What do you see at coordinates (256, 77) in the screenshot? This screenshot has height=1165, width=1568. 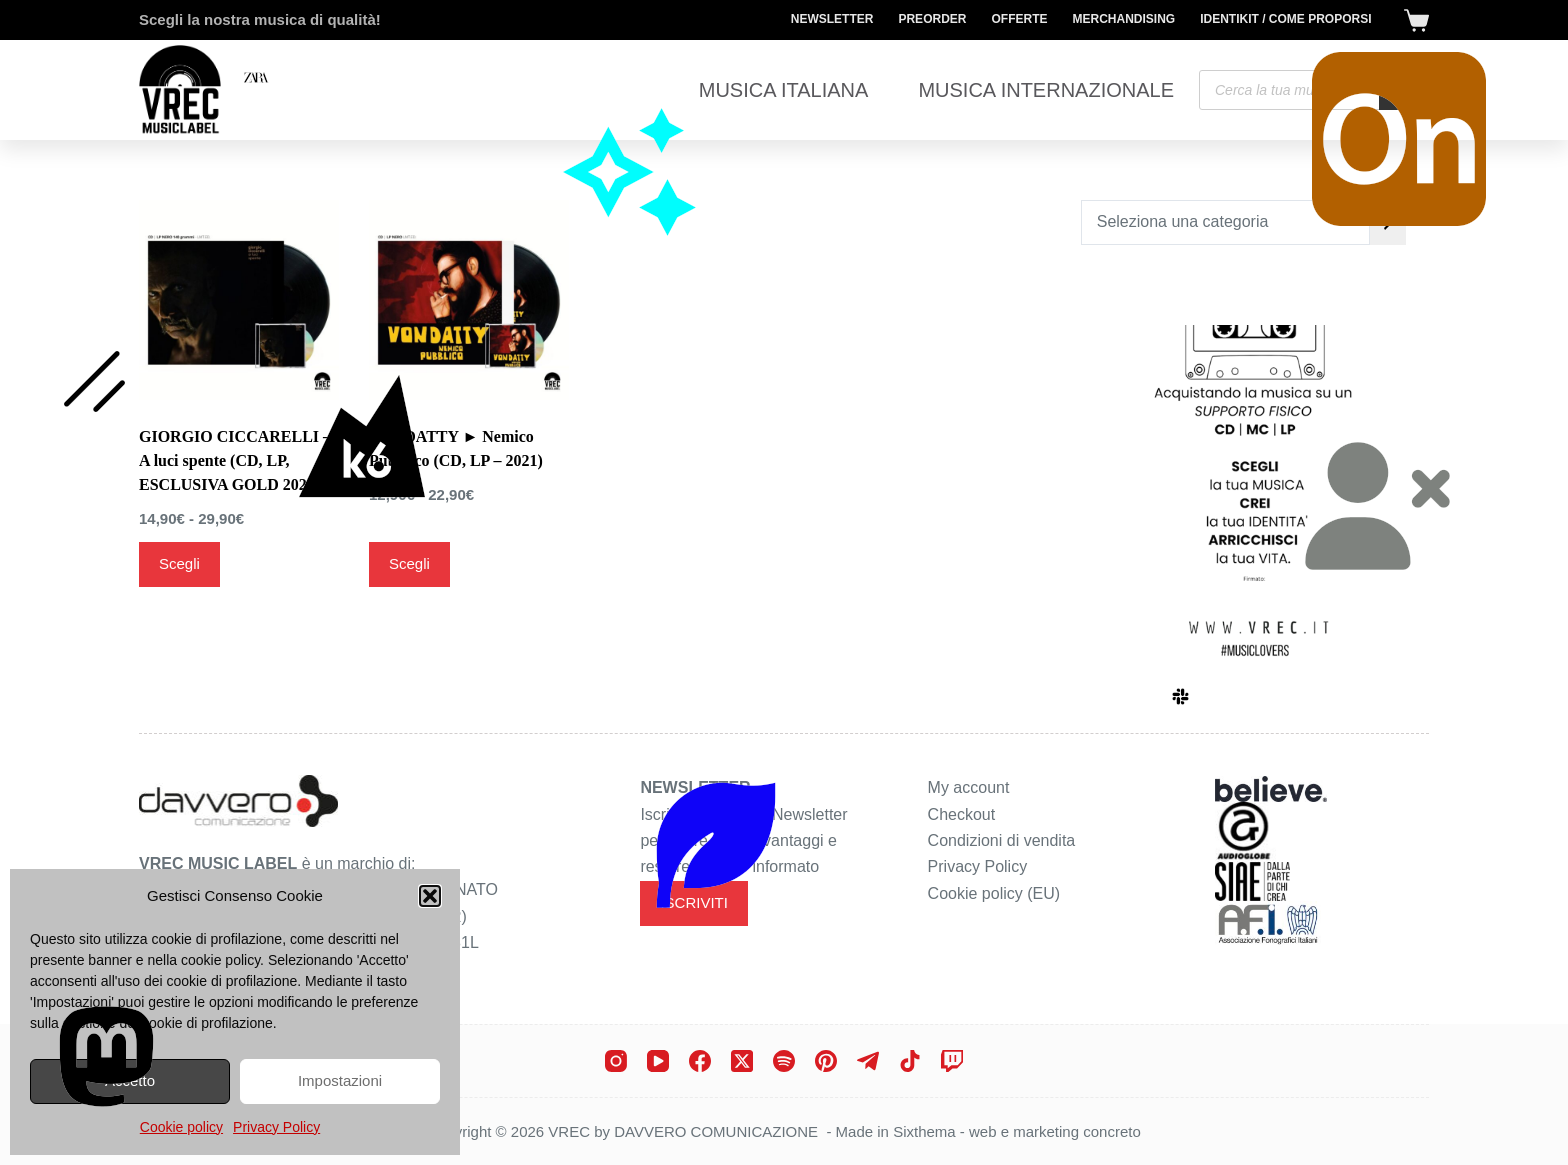 I see `visit the Zara website or app` at bounding box center [256, 77].